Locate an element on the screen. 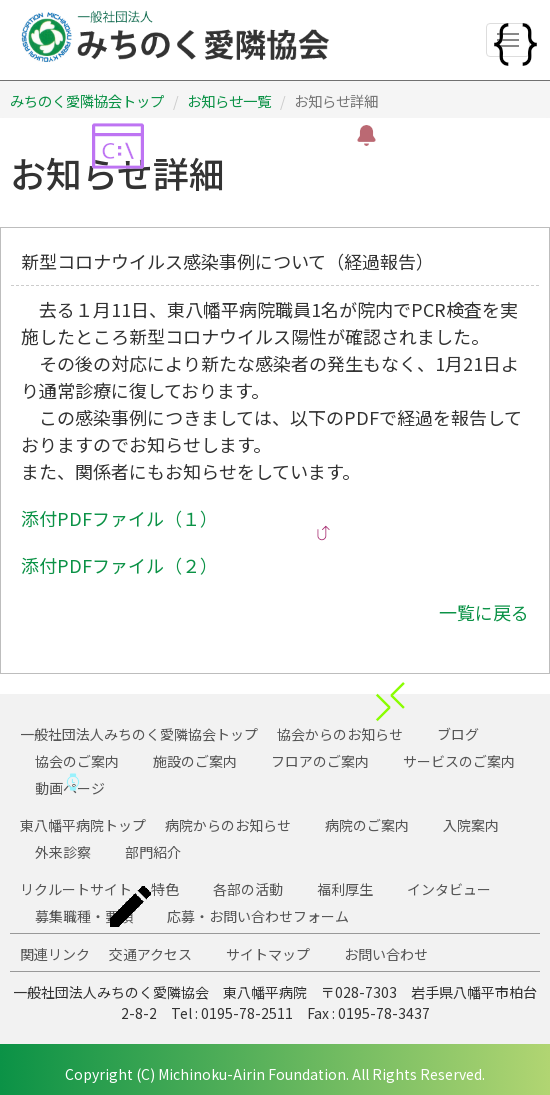 The height and width of the screenshot is (1095, 550). open command prompt terminal is located at coordinates (118, 146).